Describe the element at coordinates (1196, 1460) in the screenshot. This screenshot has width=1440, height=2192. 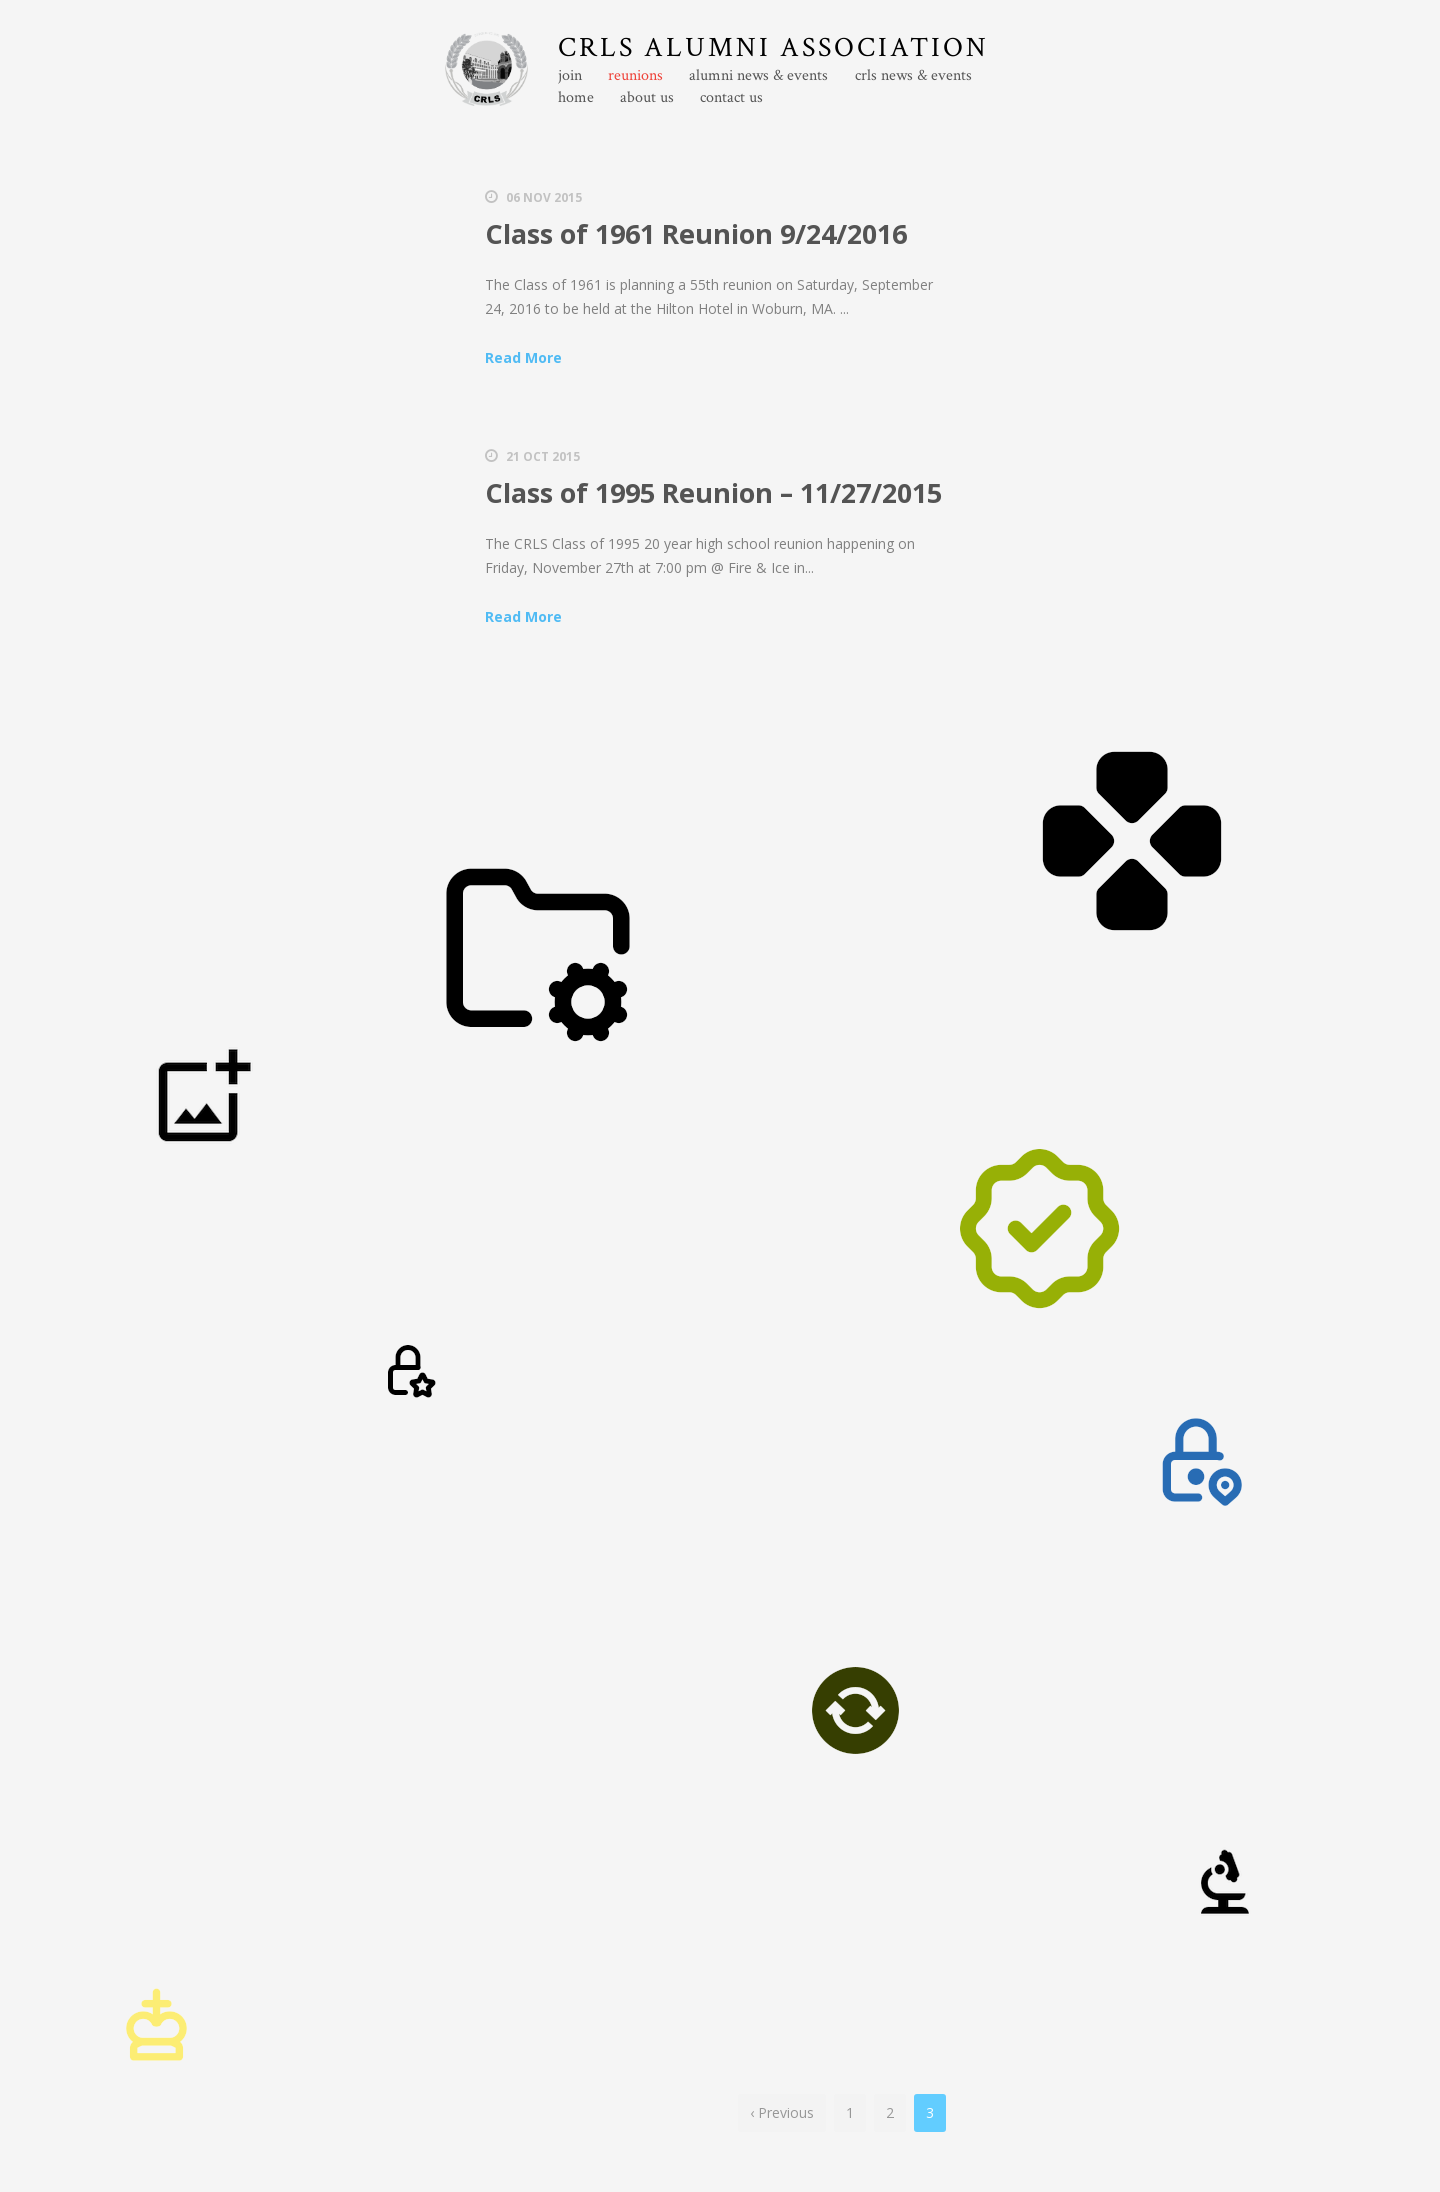
I see `set a location-based lock or security trigger` at that location.